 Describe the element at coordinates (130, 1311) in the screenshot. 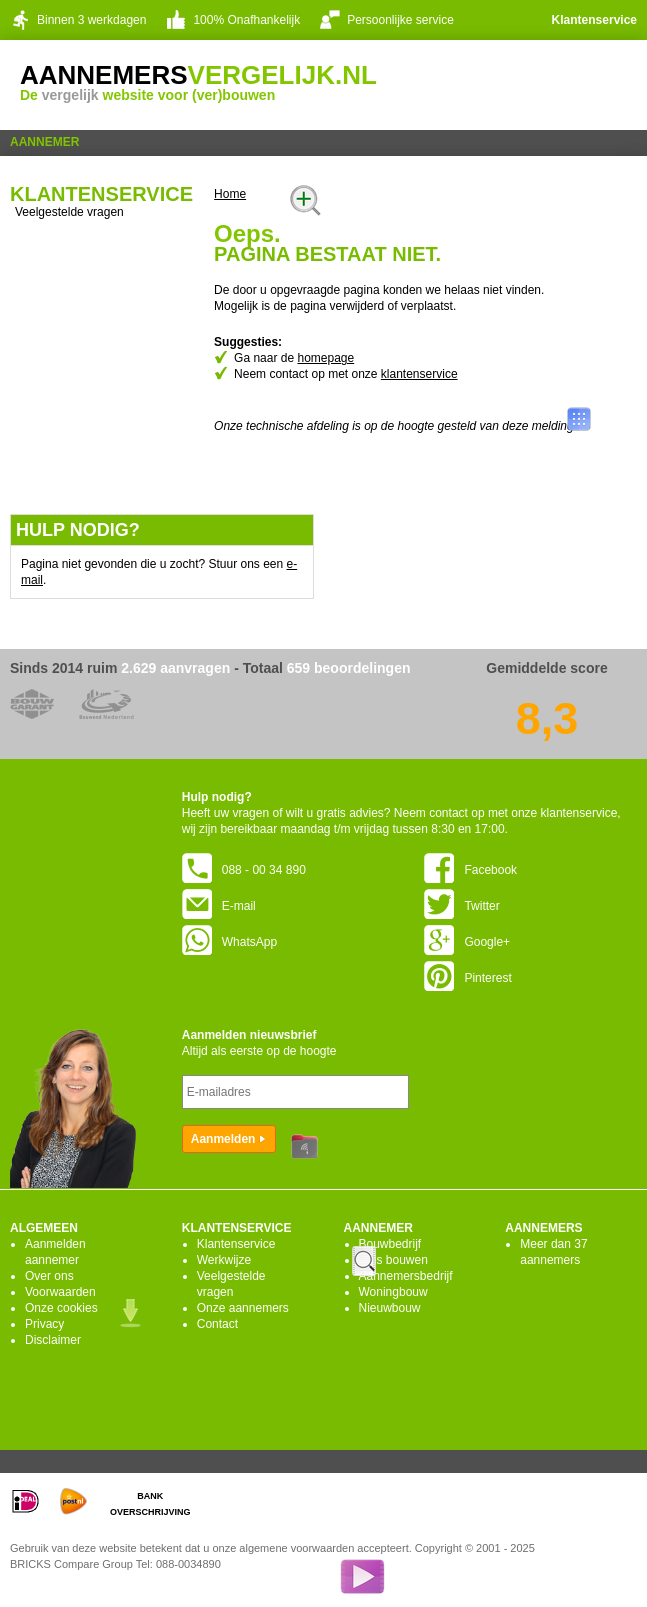

I see `save the current document` at that location.